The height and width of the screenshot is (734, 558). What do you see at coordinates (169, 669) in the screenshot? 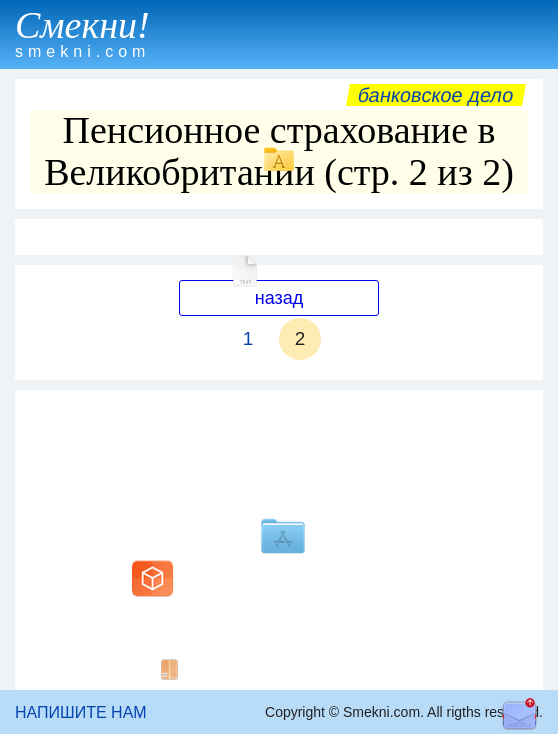
I see `open package manager application` at bounding box center [169, 669].